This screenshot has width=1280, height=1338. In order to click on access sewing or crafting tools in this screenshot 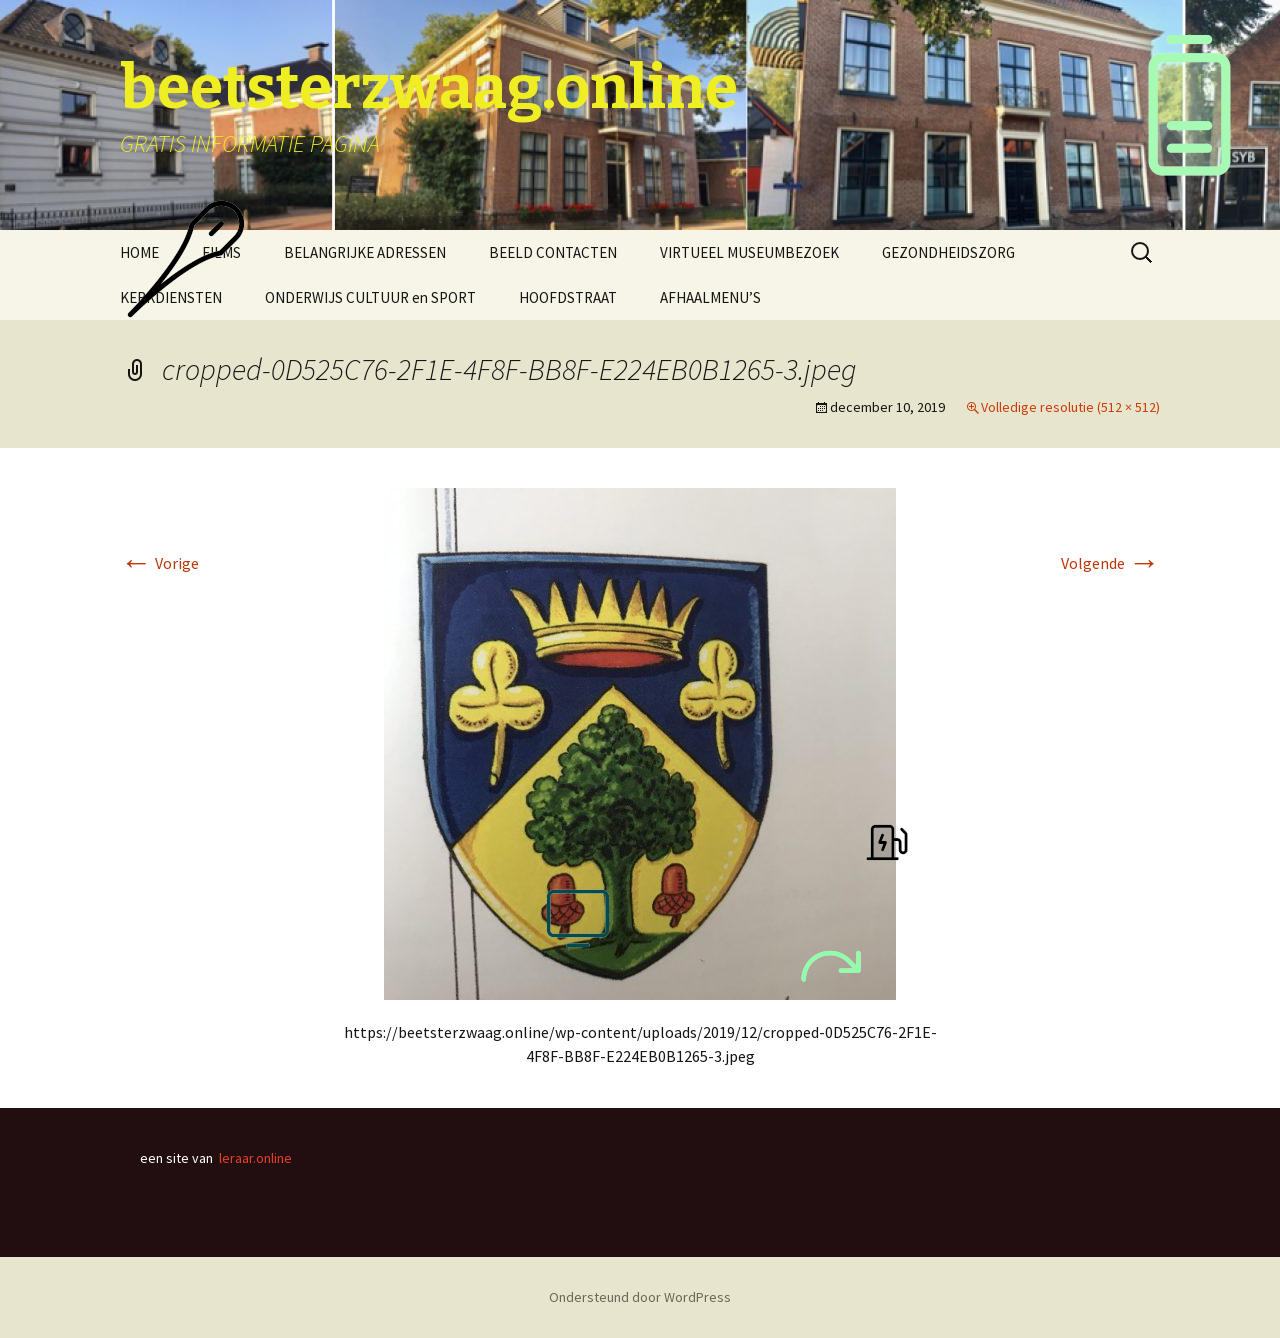, I will do `click(186, 259)`.